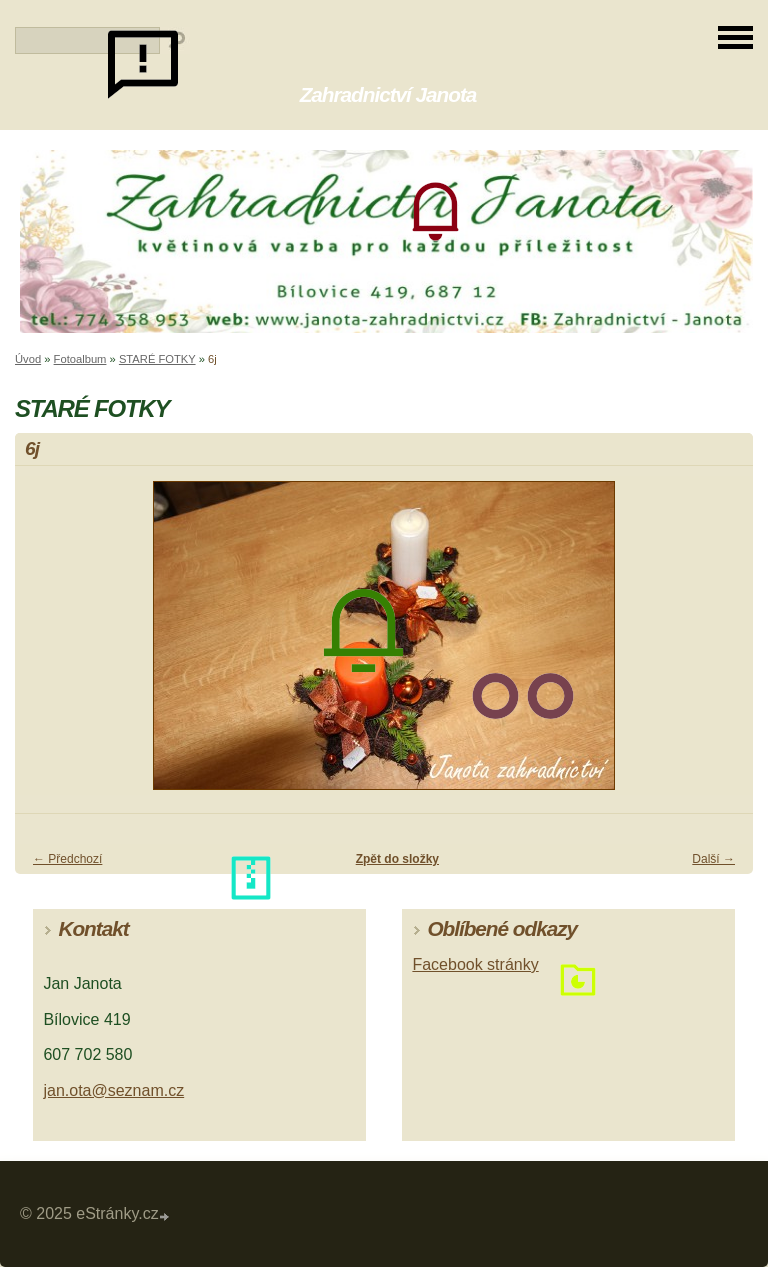 This screenshot has height=1267, width=768. What do you see at coordinates (435, 209) in the screenshot?
I see `view notifications` at bounding box center [435, 209].